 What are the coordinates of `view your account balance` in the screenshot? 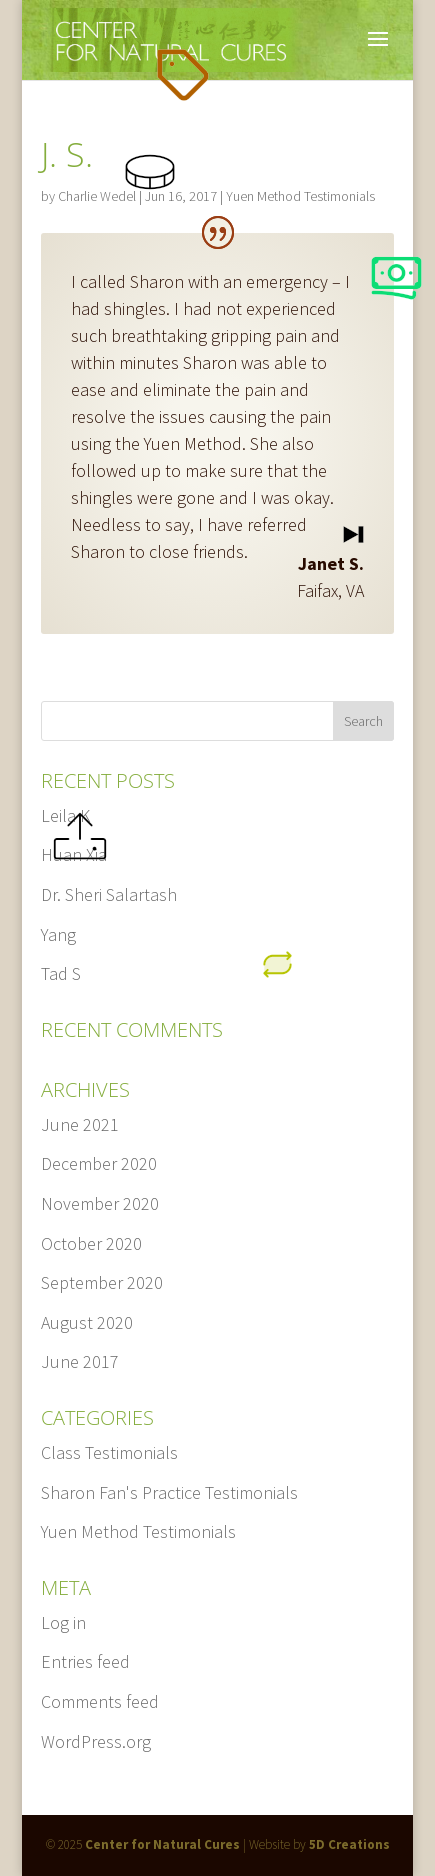 It's located at (396, 276).